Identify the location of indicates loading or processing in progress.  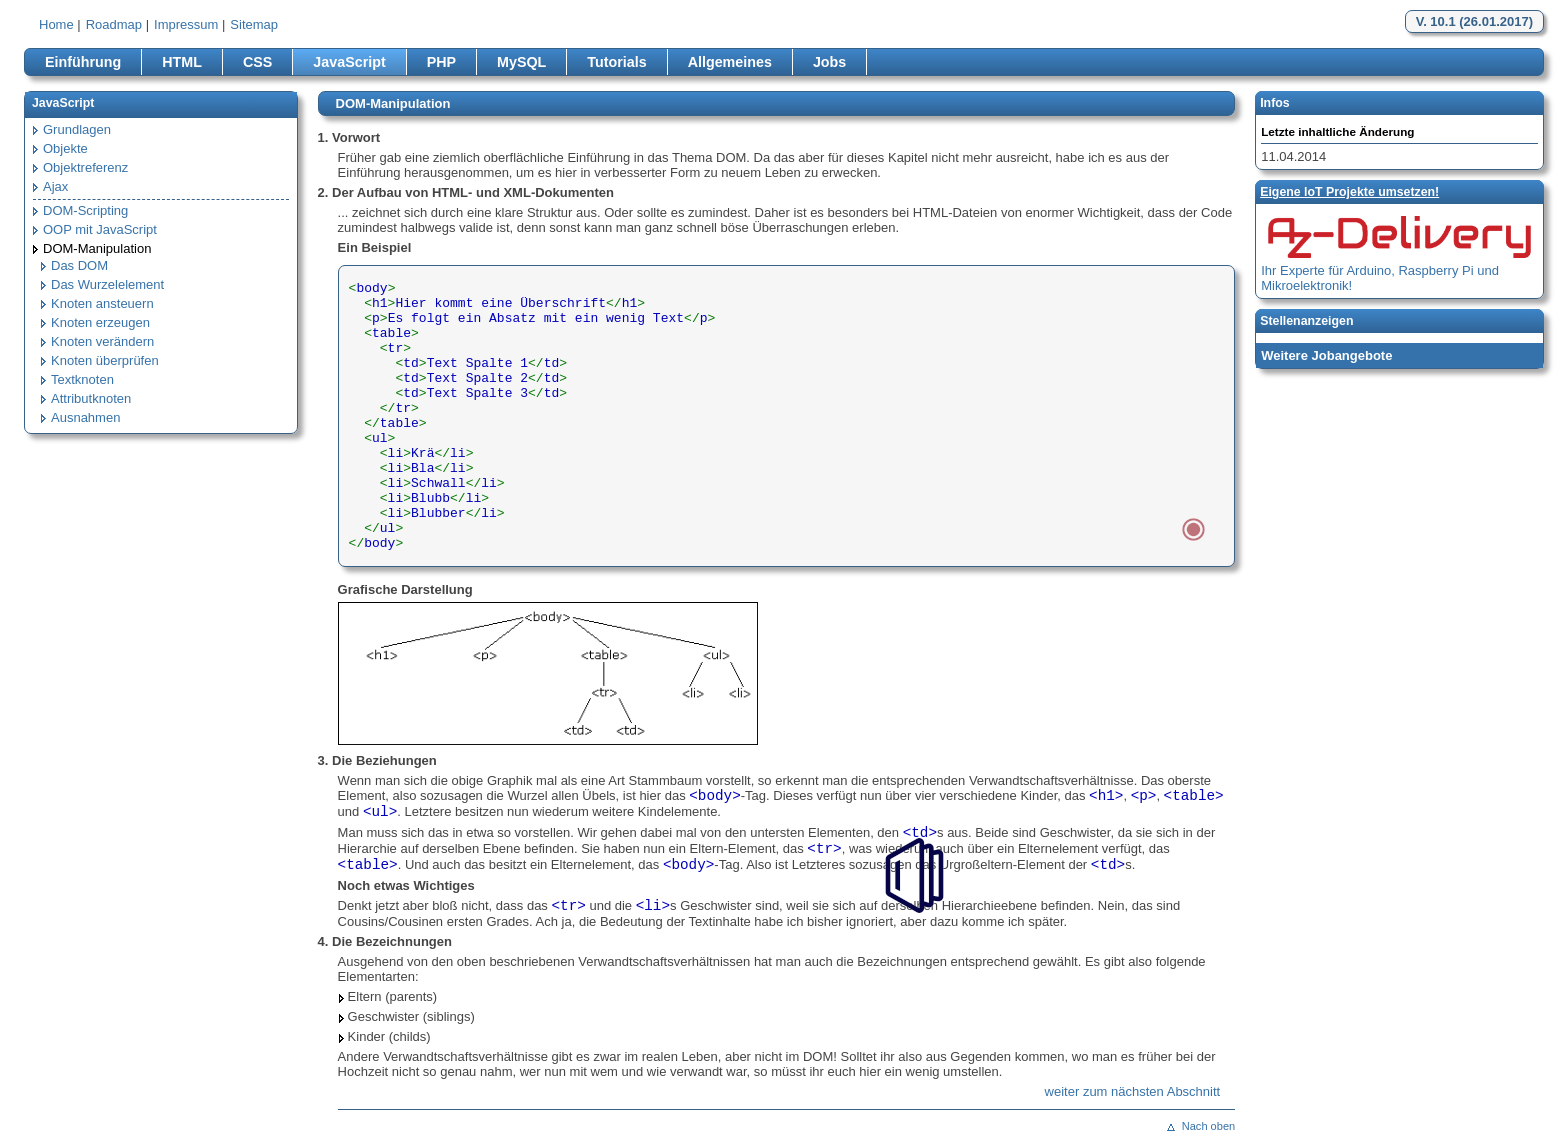
(1193, 529).